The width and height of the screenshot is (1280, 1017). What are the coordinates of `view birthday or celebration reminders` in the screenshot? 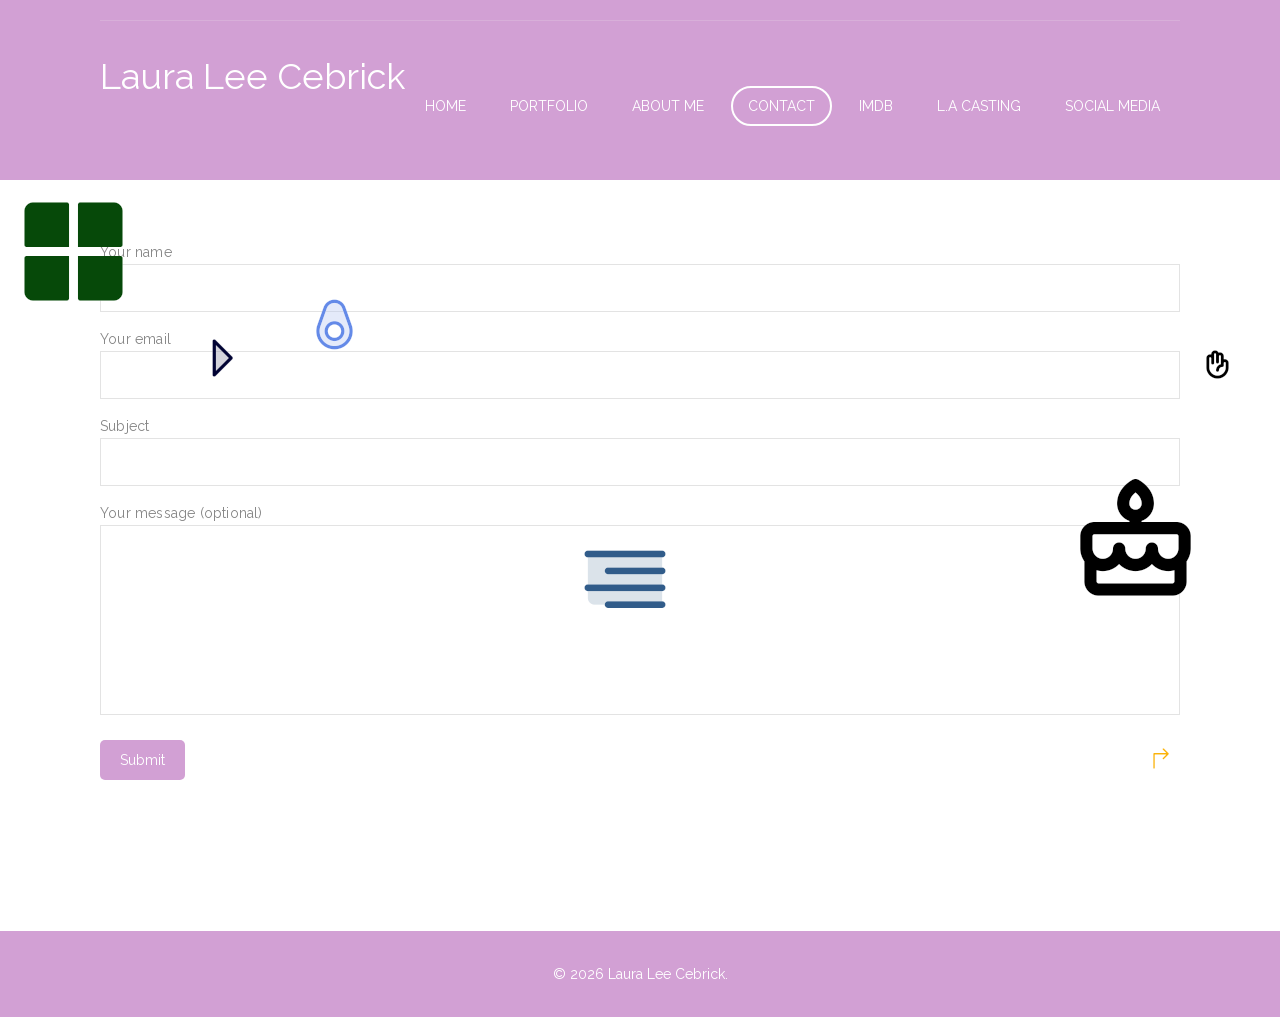 It's located at (1135, 544).